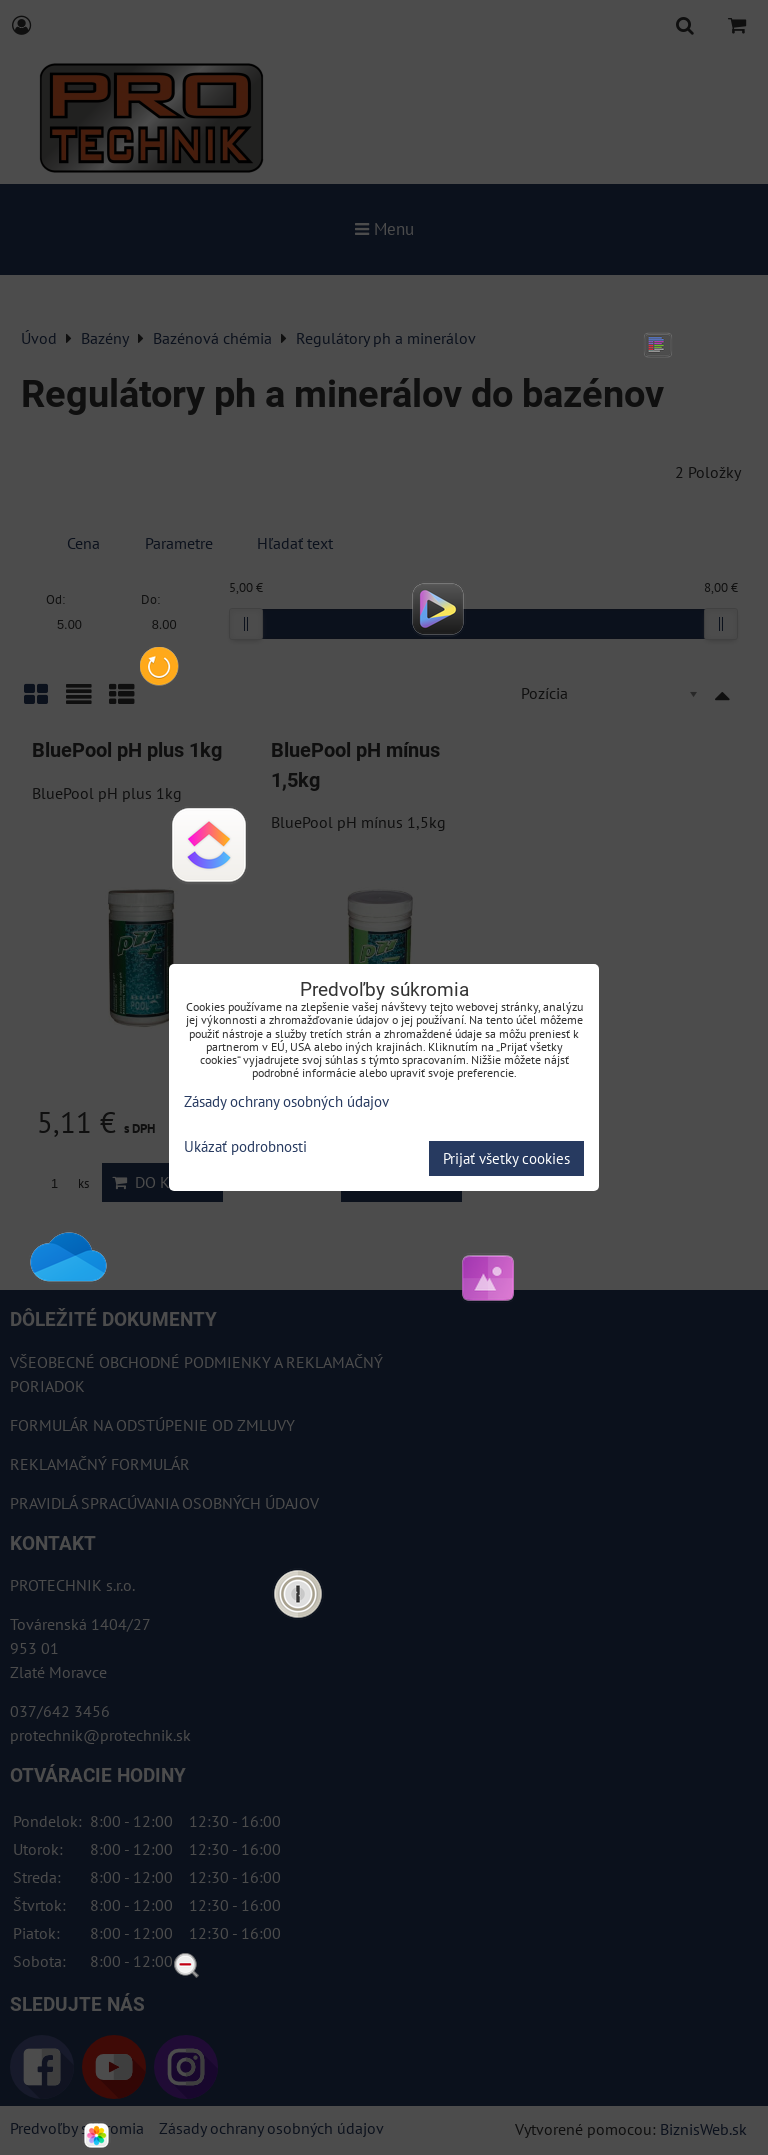  I want to click on zoom out of the current view, so click(186, 1965).